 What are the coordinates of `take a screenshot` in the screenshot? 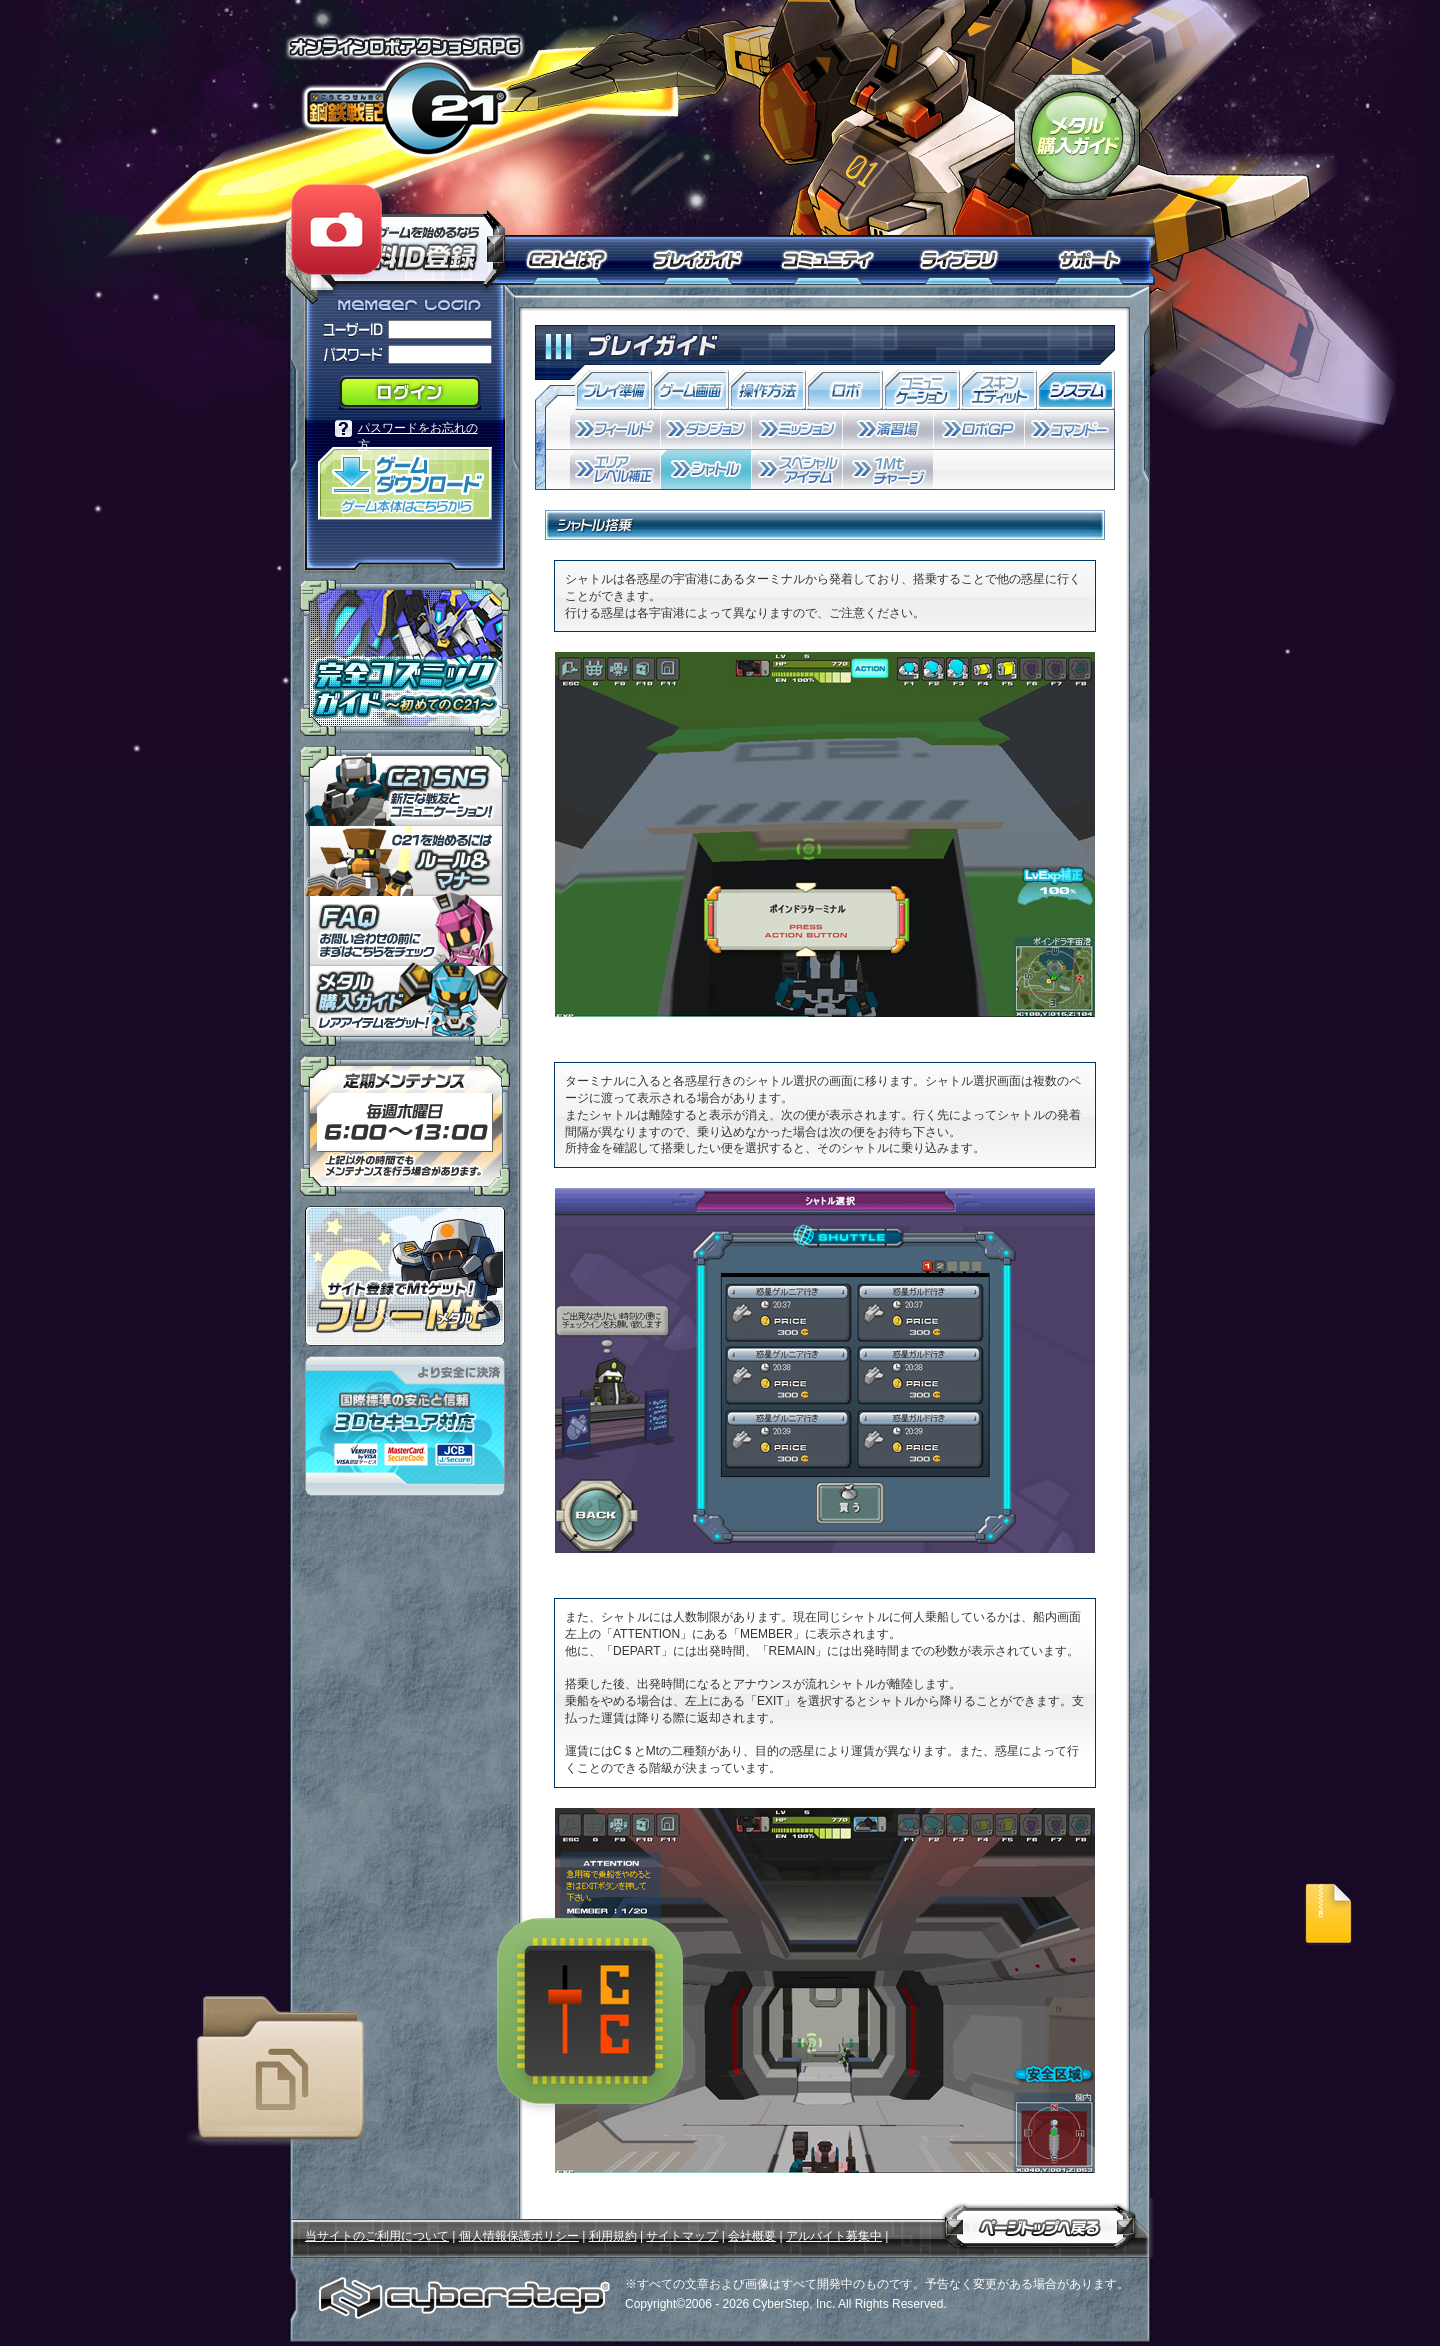 It's located at (336, 229).